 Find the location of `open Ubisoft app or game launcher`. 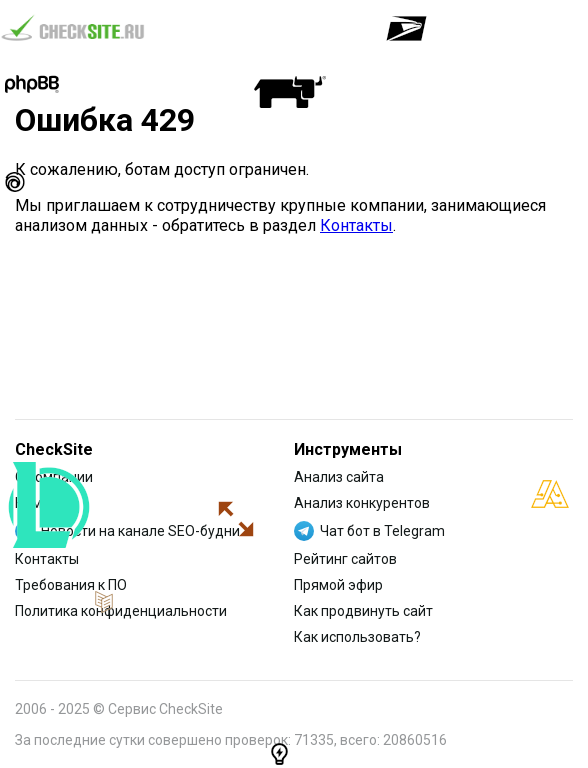

open Ubisoft app or game launcher is located at coordinates (15, 182).